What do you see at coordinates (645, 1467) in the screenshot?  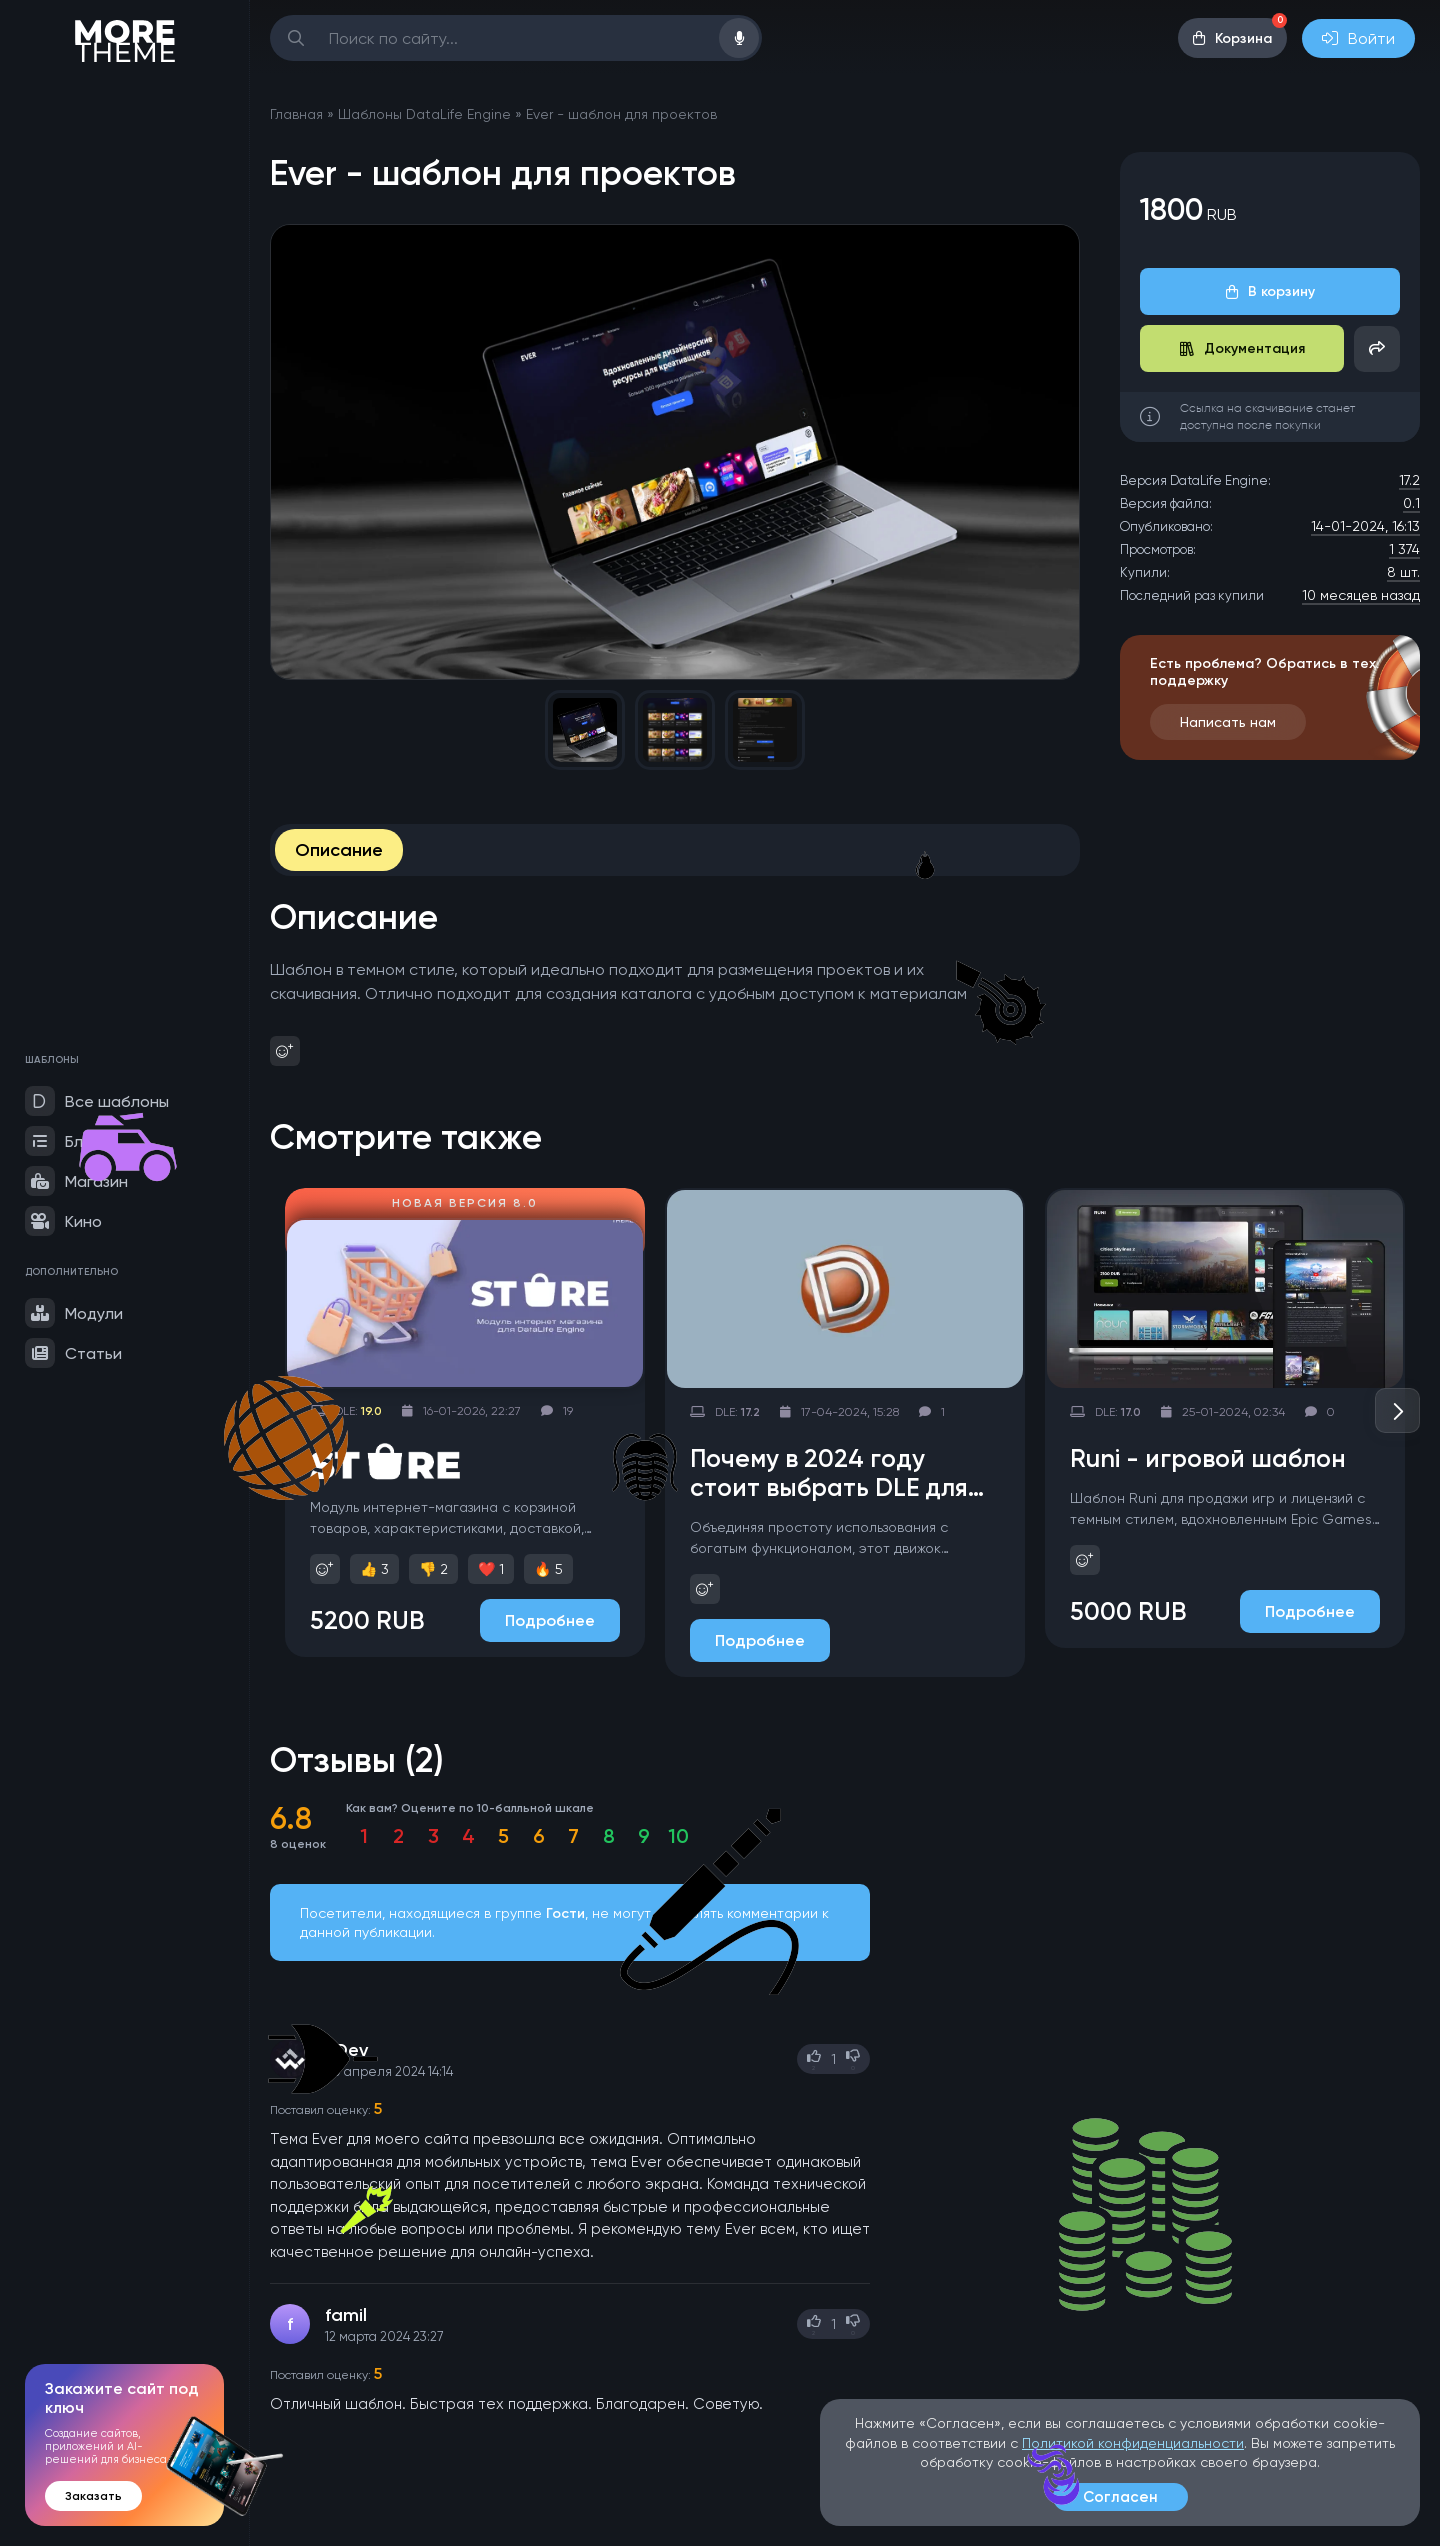 I see `trilobite fossil icon for a paleontology or natural history app` at bounding box center [645, 1467].